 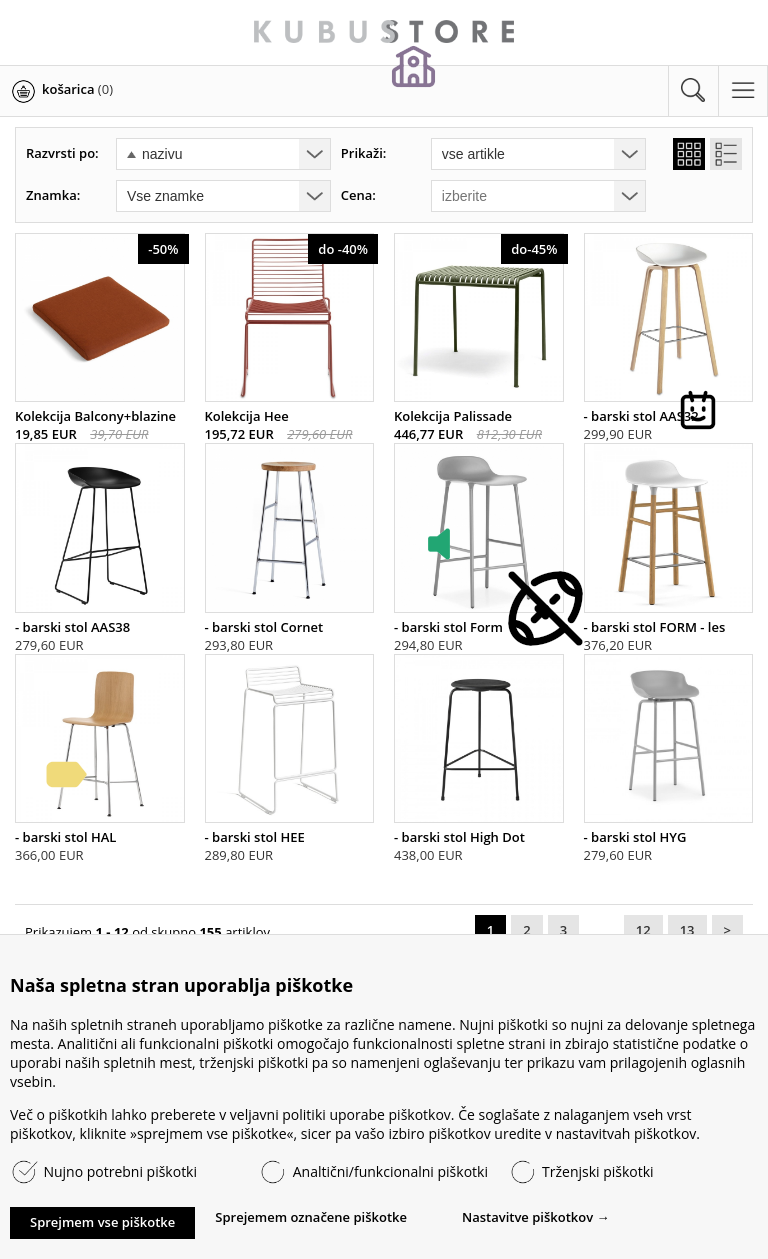 What do you see at coordinates (698, 410) in the screenshot?
I see `access AI assistant or chatbot` at bounding box center [698, 410].